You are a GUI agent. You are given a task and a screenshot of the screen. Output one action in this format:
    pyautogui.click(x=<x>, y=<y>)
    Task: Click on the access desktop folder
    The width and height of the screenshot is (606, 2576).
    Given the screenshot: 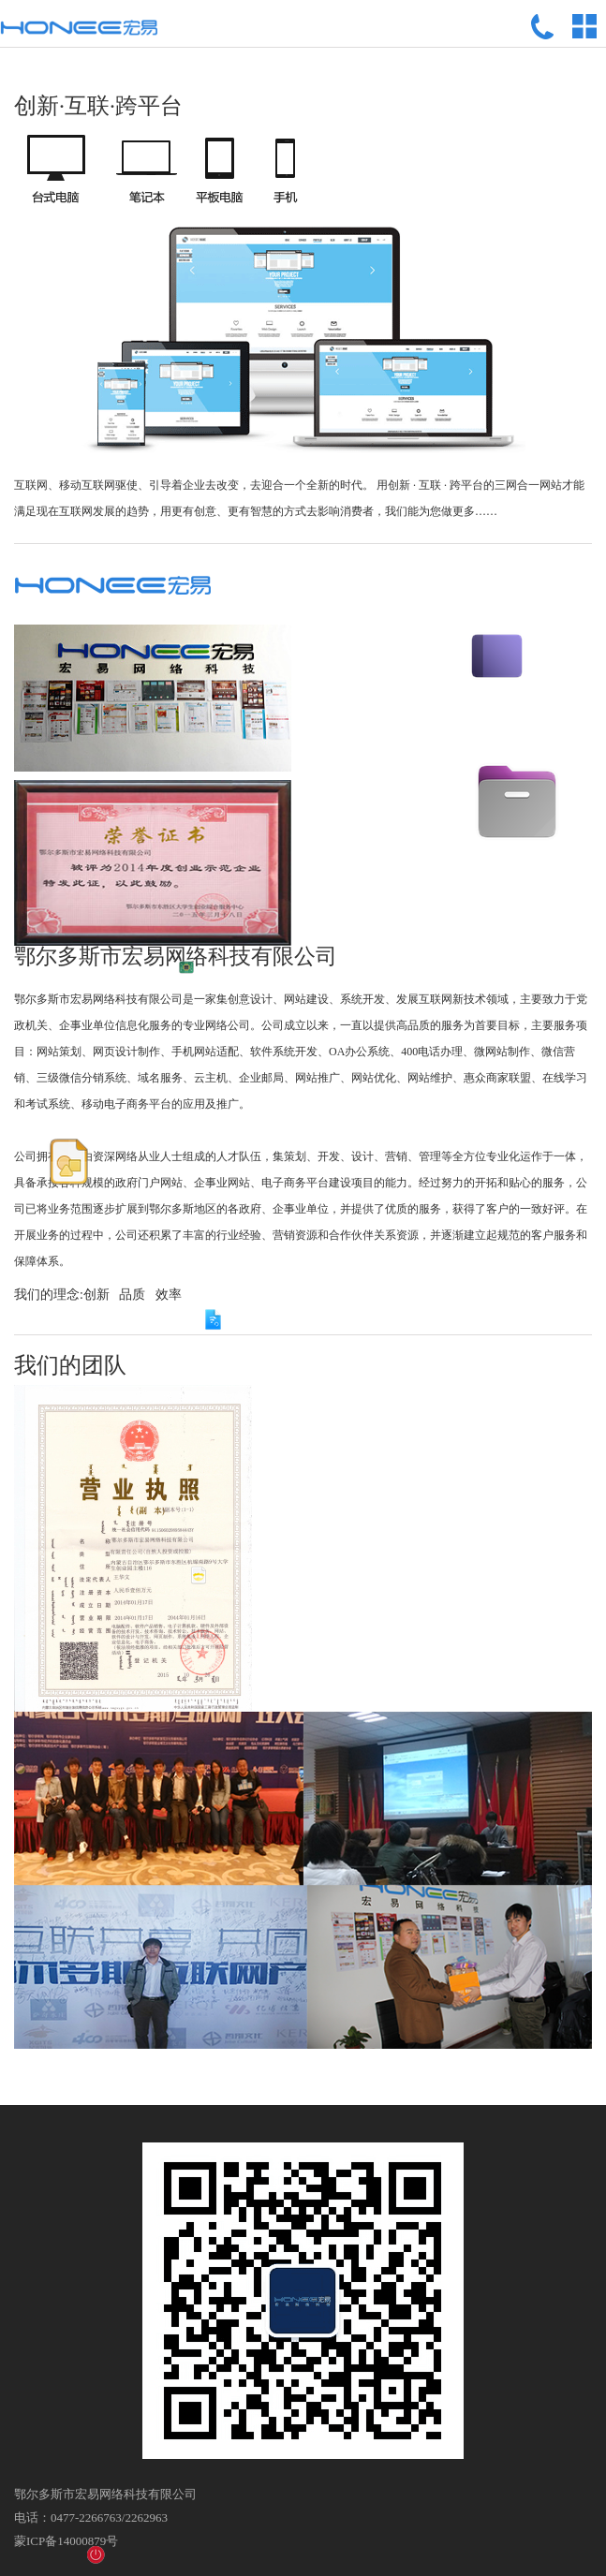 What is the action you would take?
    pyautogui.click(x=496, y=654)
    